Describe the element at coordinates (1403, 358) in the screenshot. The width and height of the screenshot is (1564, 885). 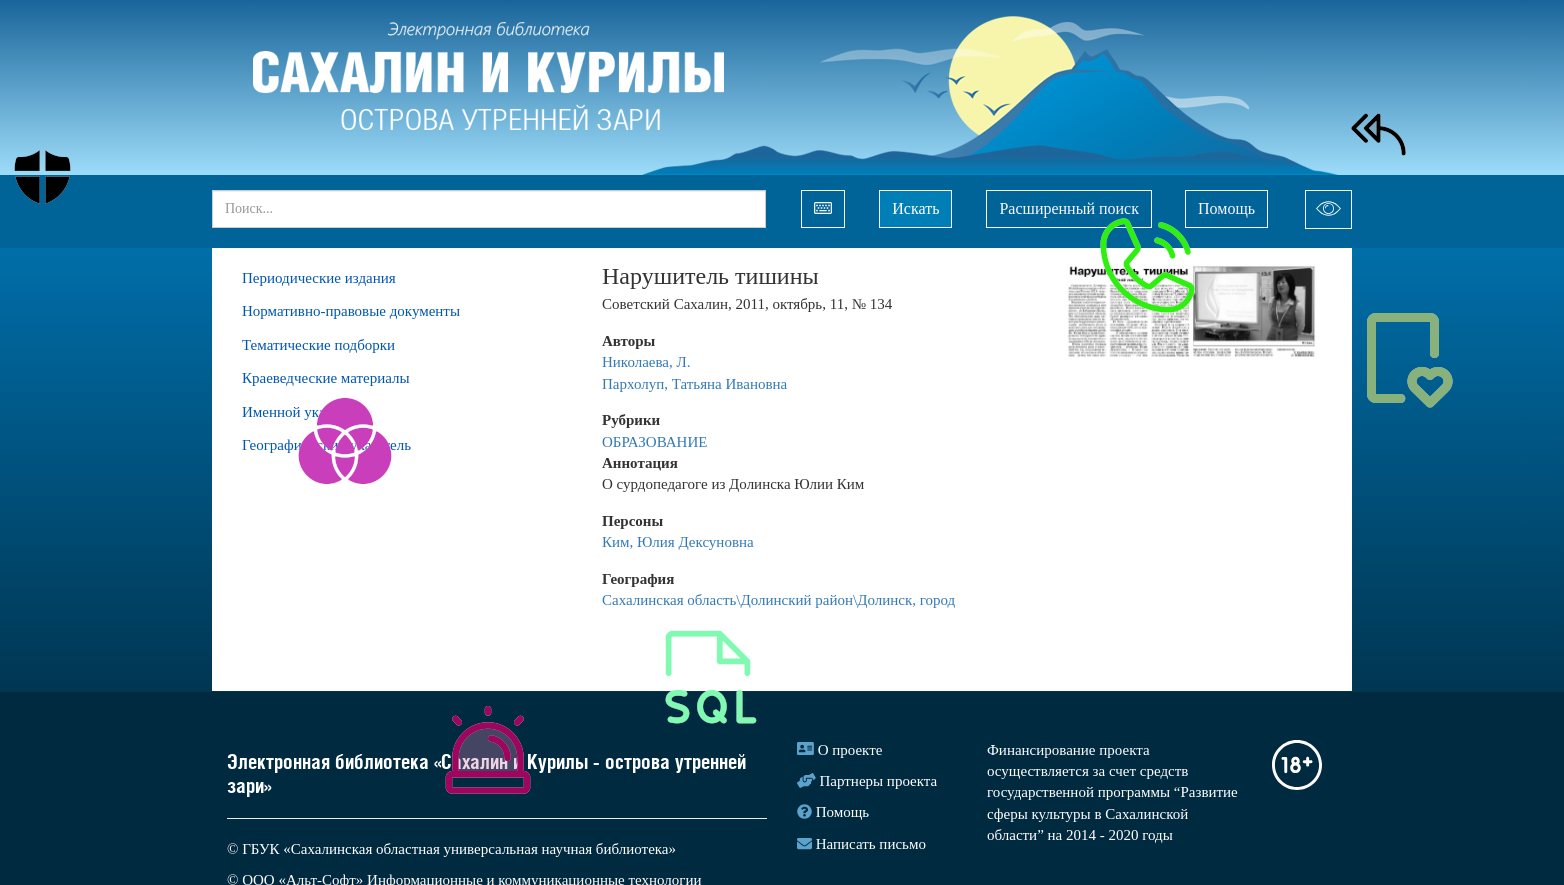
I see `add tablet to favorites` at that location.